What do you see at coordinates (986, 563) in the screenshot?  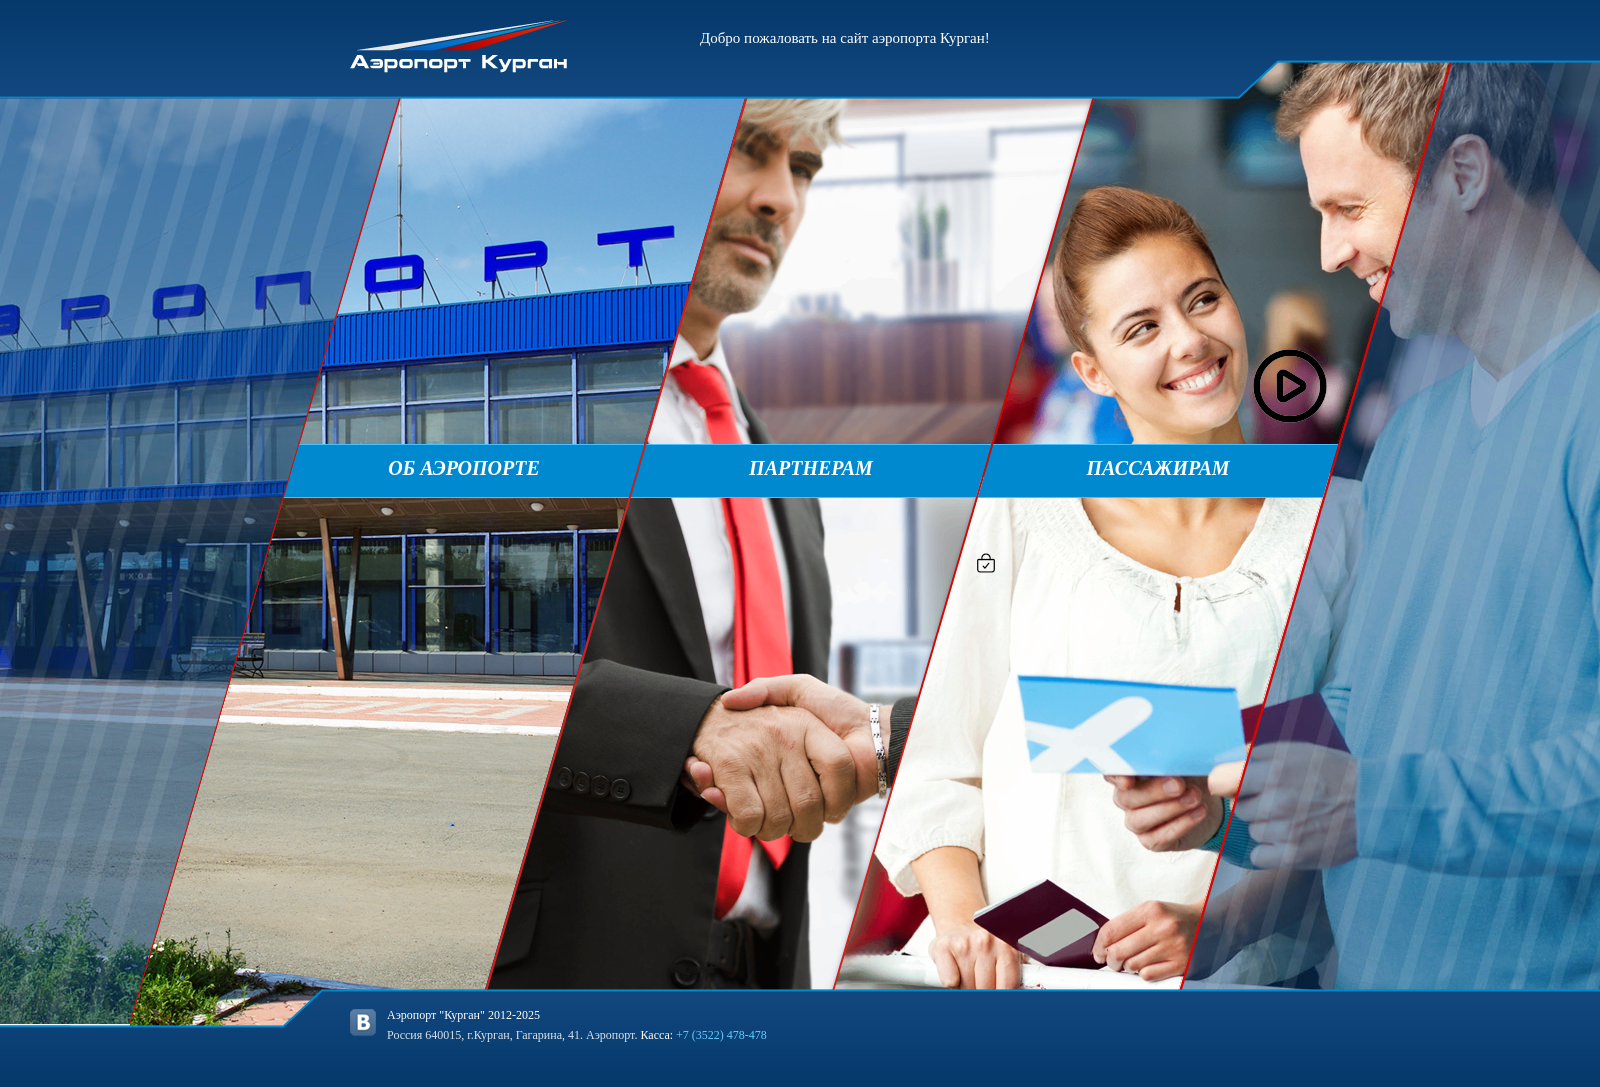 I see `order confirmed or purchase complete` at bounding box center [986, 563].